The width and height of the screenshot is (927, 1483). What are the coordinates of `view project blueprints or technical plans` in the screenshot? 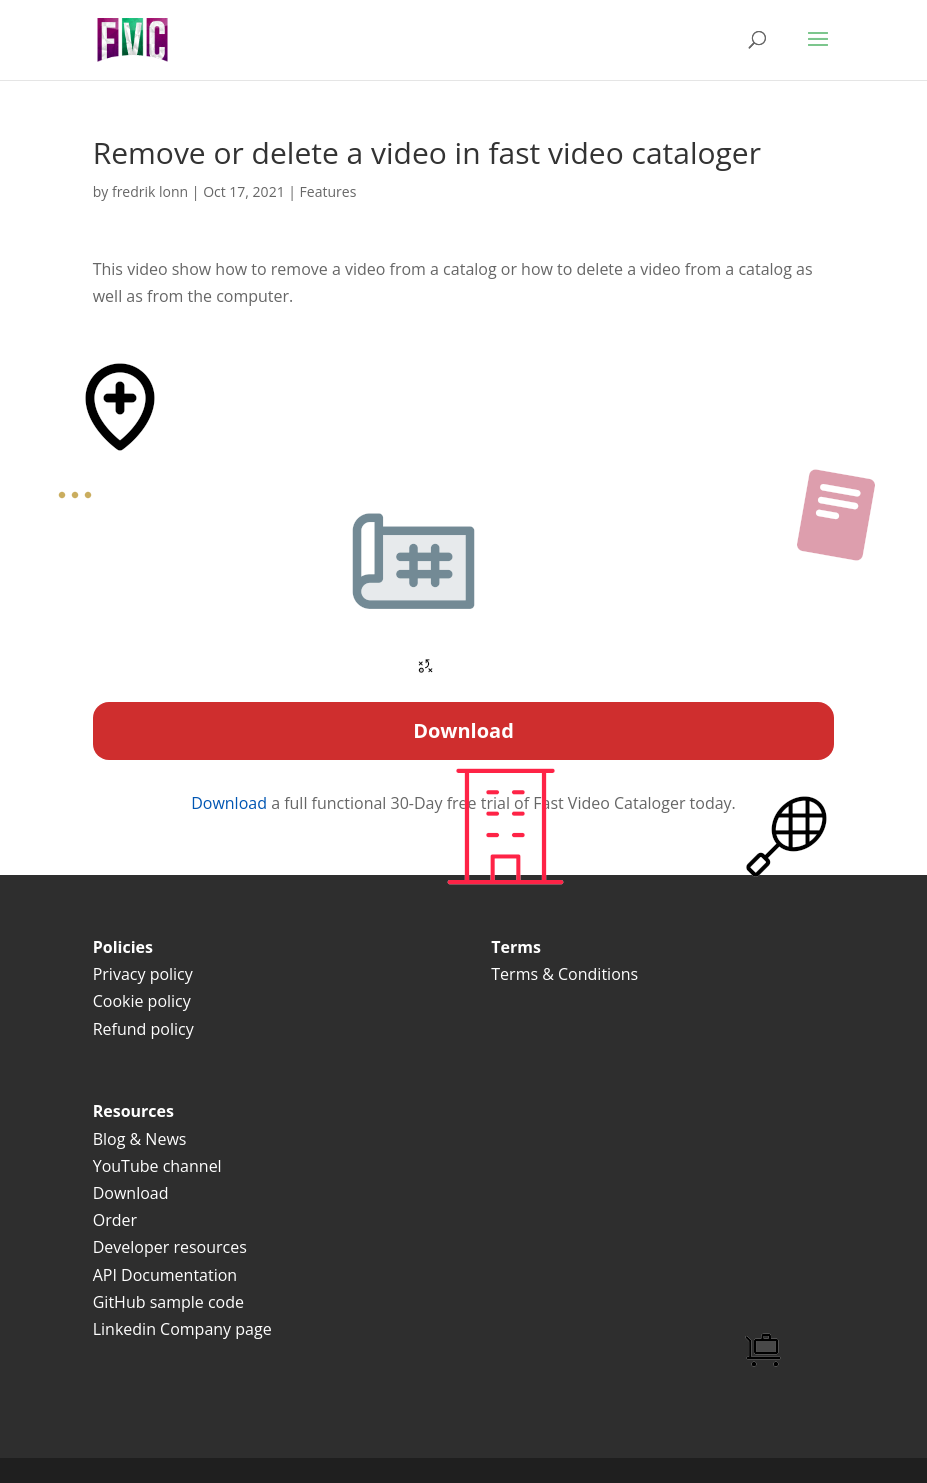 It's located at (413, 565).